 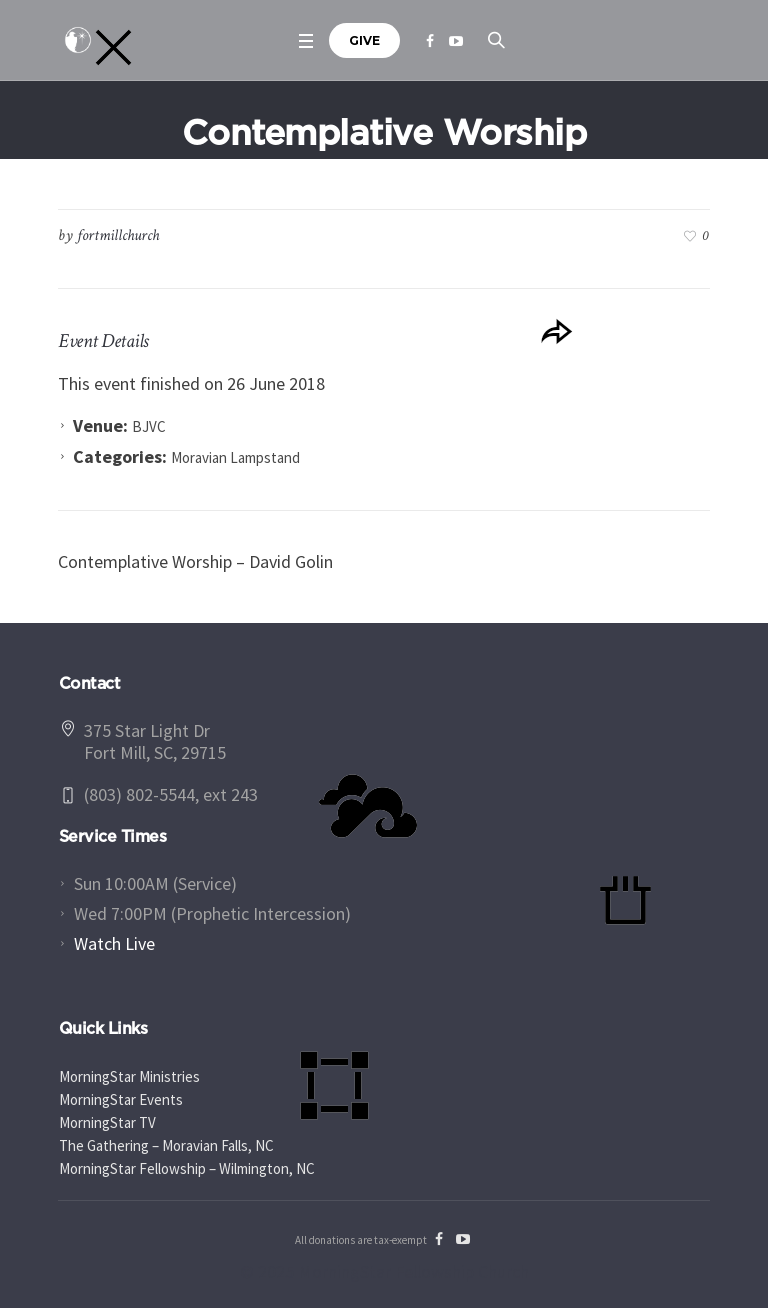 I want to click on connect to a sensor device, so click(x=625, y=901).